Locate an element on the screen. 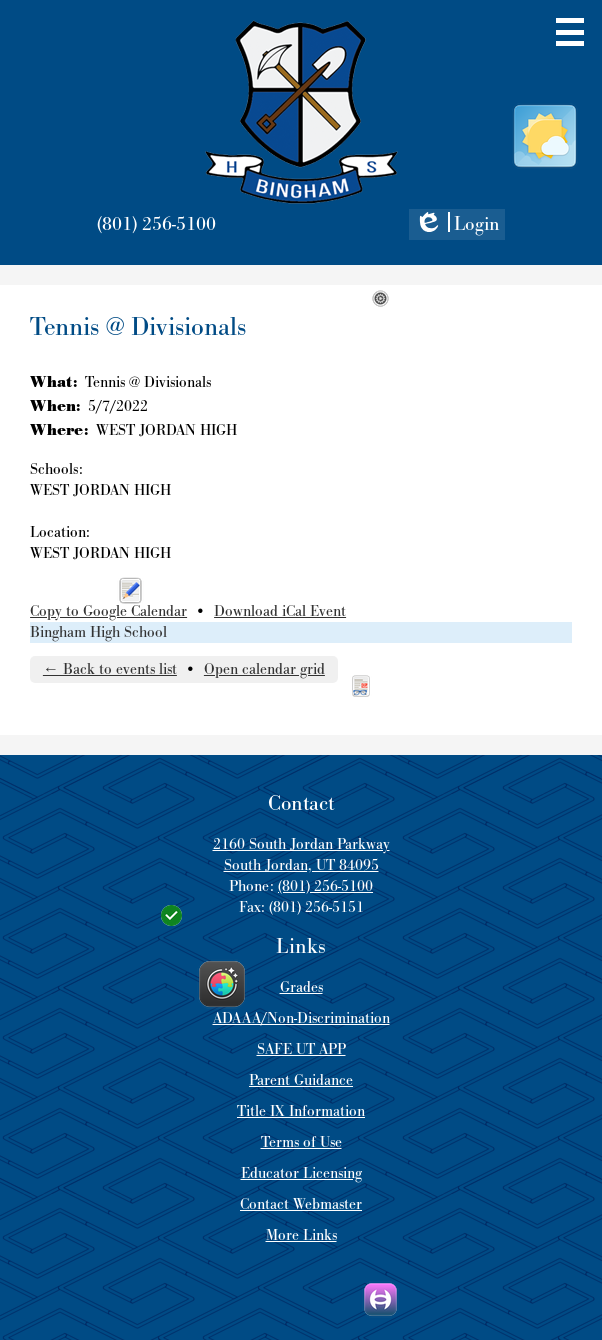 The height and width of the screenshot is (1340, 602). mark item as complete is located at coordinates (171, 915).